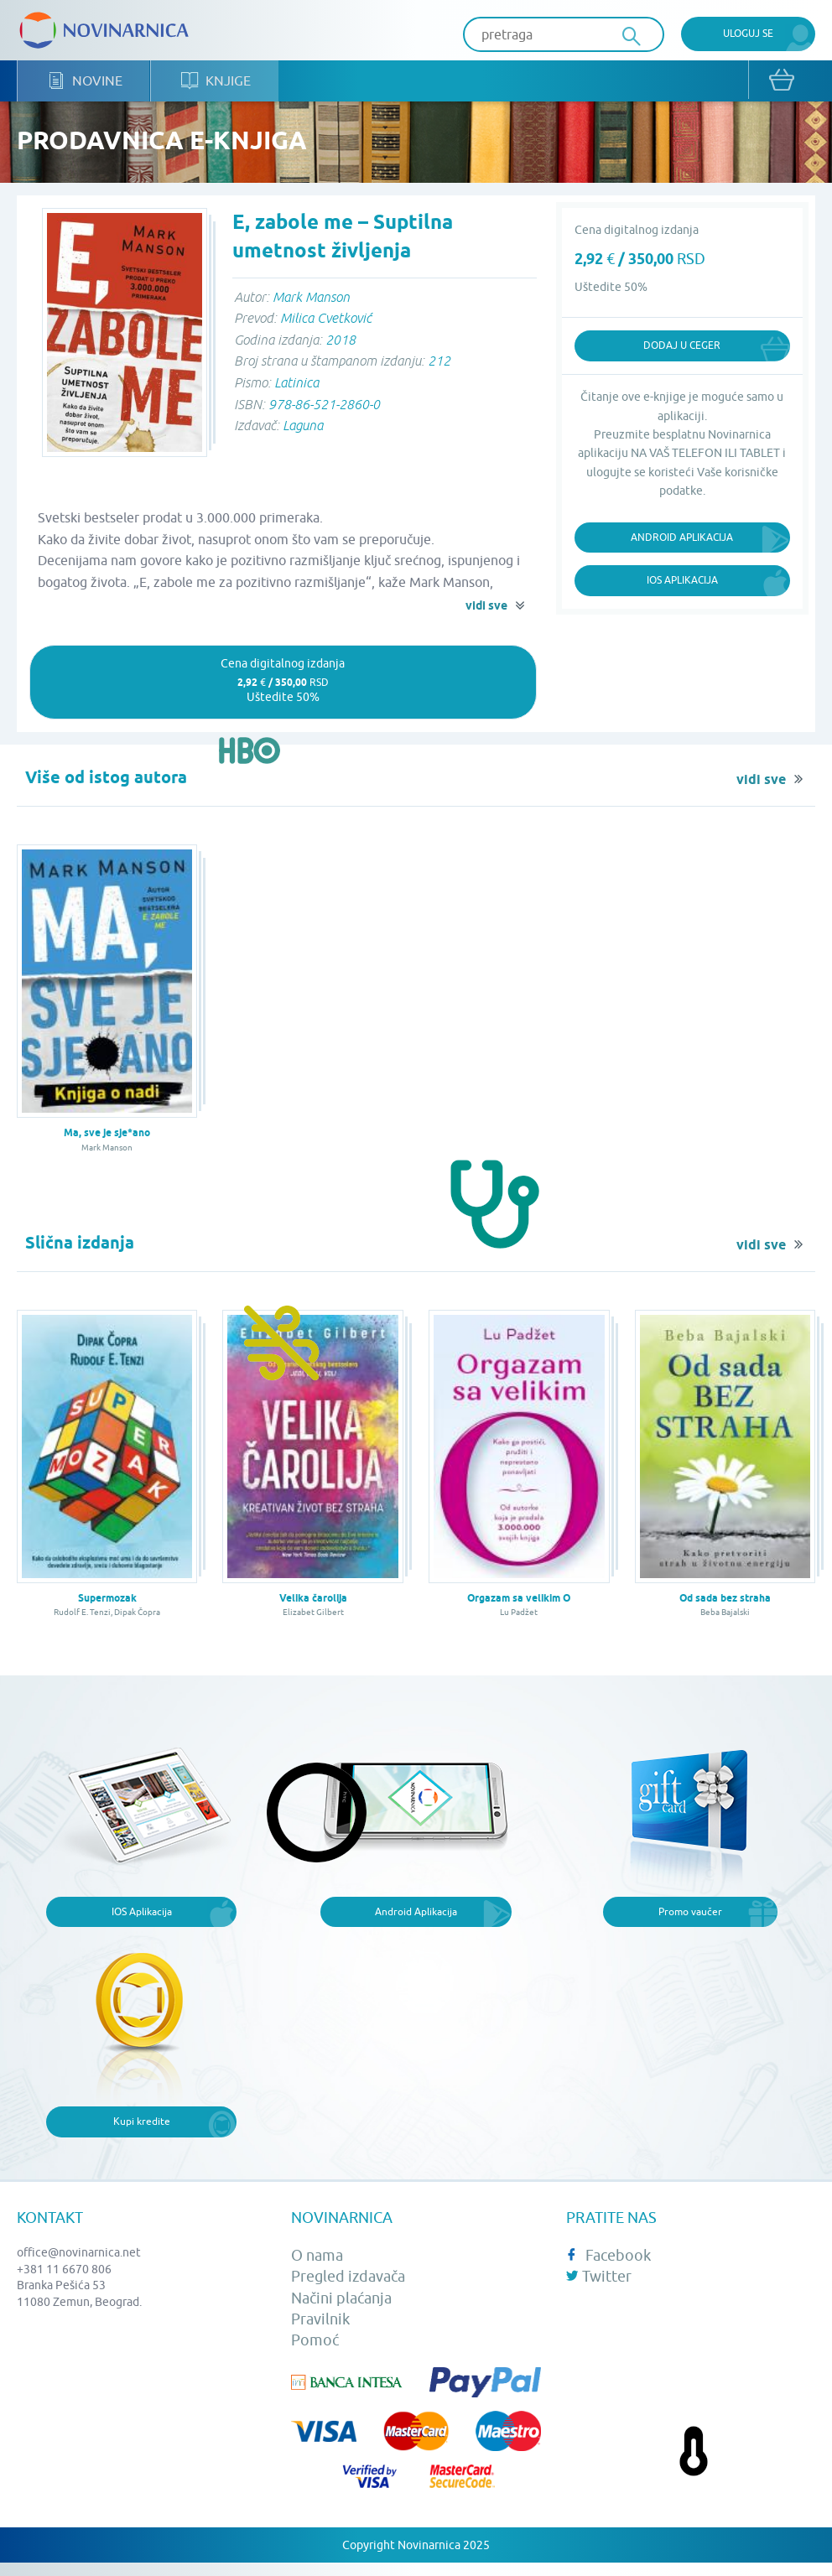  What do you see at coordinates (316, 1812) in the screenshot?
I see `unselected radio button or checkbox option` at bounding box center [316, 1812].